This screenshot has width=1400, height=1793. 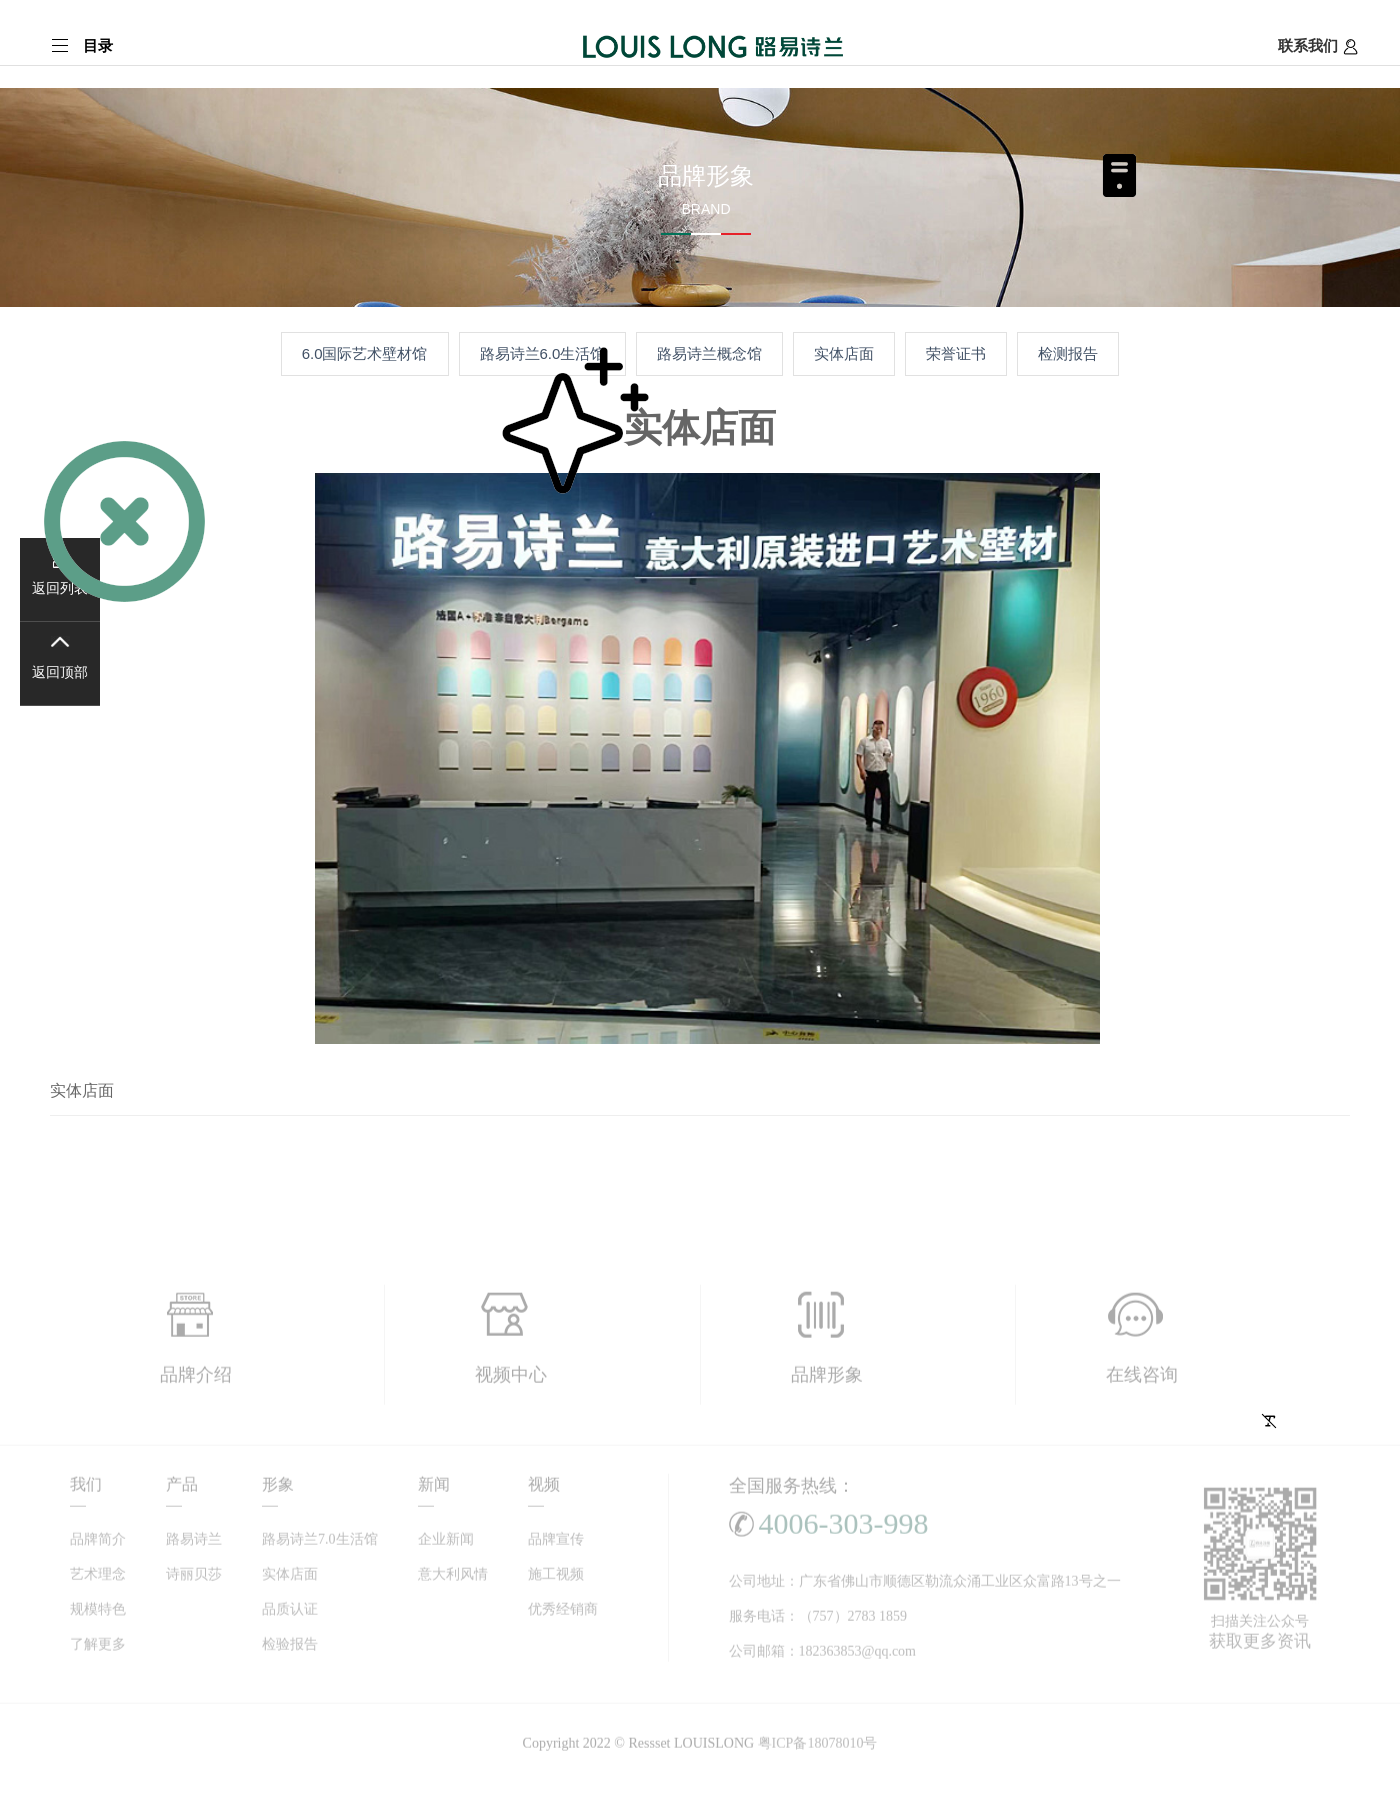 I want to click on indicates AI-generated or enhanced content, so click(x=573, y=423).